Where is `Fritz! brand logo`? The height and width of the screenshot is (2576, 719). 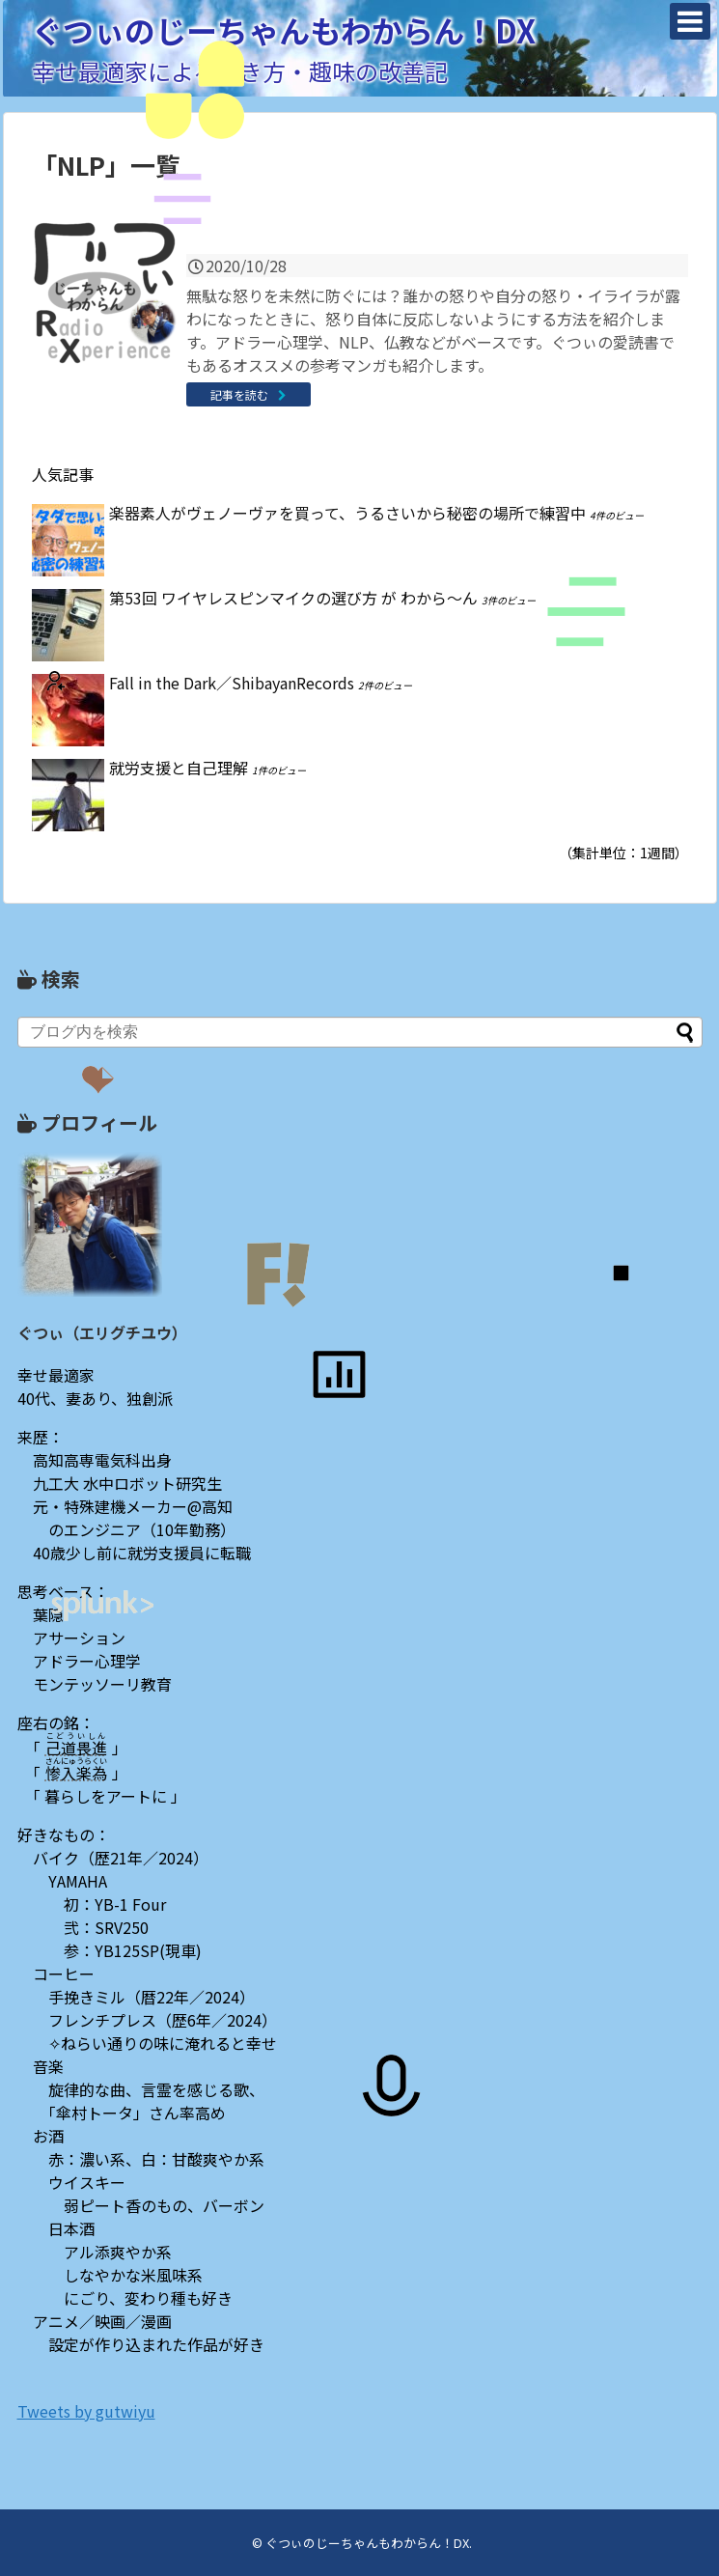
Fritz! brand logo is located at coordinates (278, 1274).